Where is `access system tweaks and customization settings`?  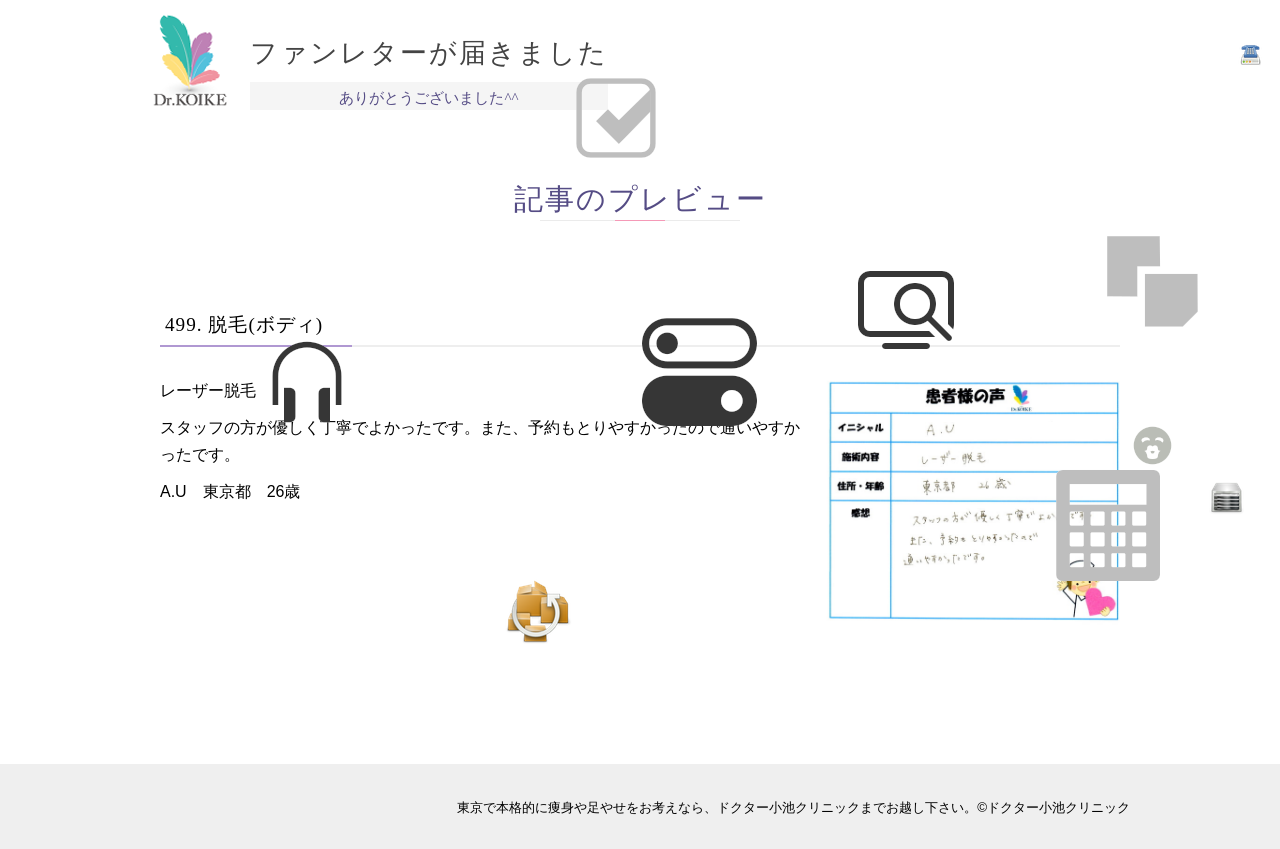
access system tweaks and customization settings is located at coordinates (699, 368).